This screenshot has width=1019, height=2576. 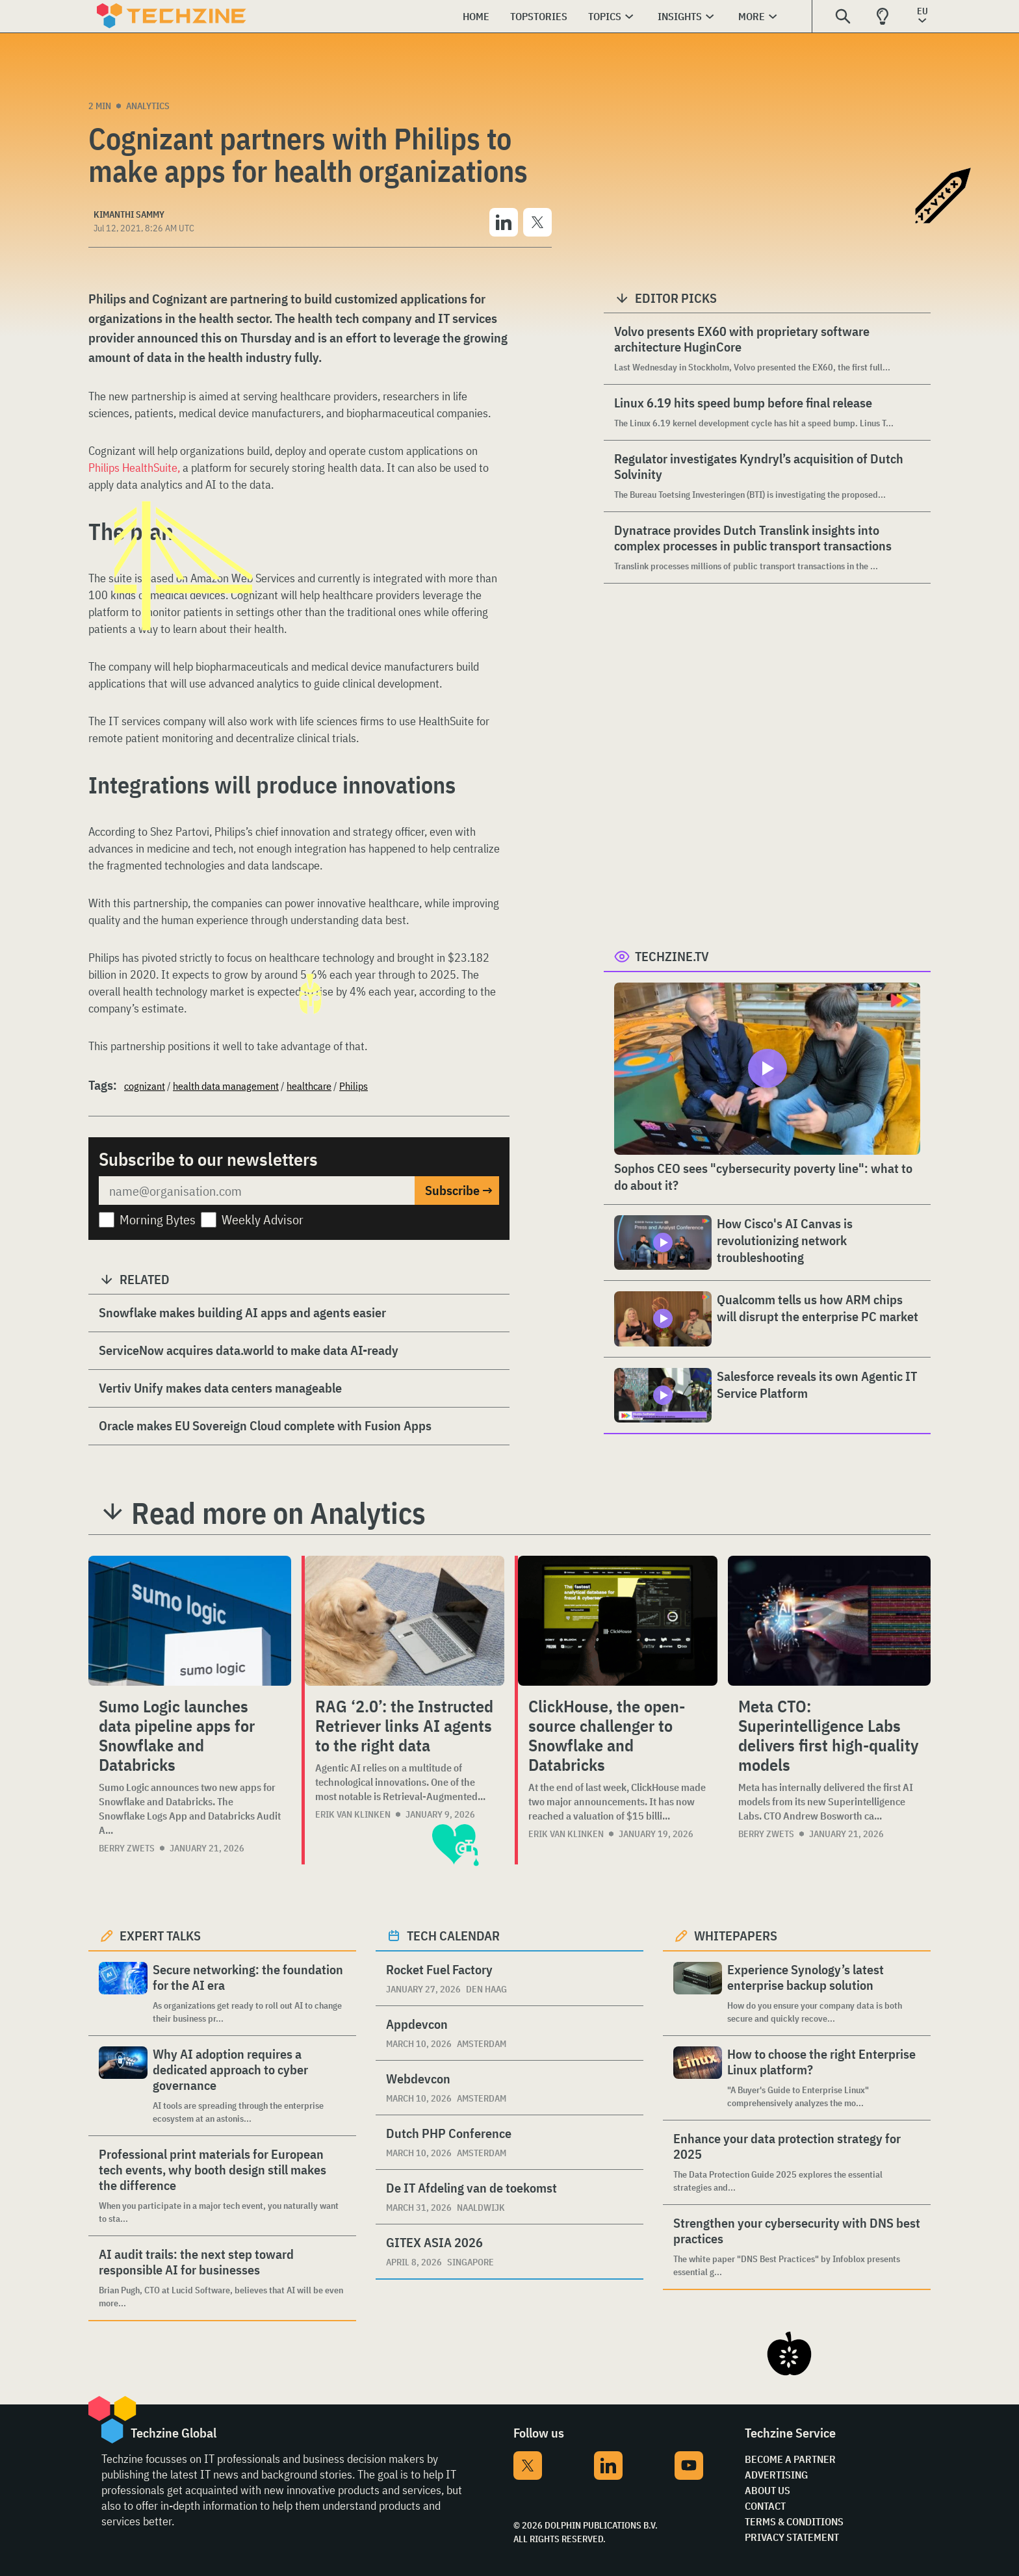 What do you see at coordinates (943, 196) in the screenshot?
I see `equip a magical or enchanted weapon` at bounding box center [943, 196].